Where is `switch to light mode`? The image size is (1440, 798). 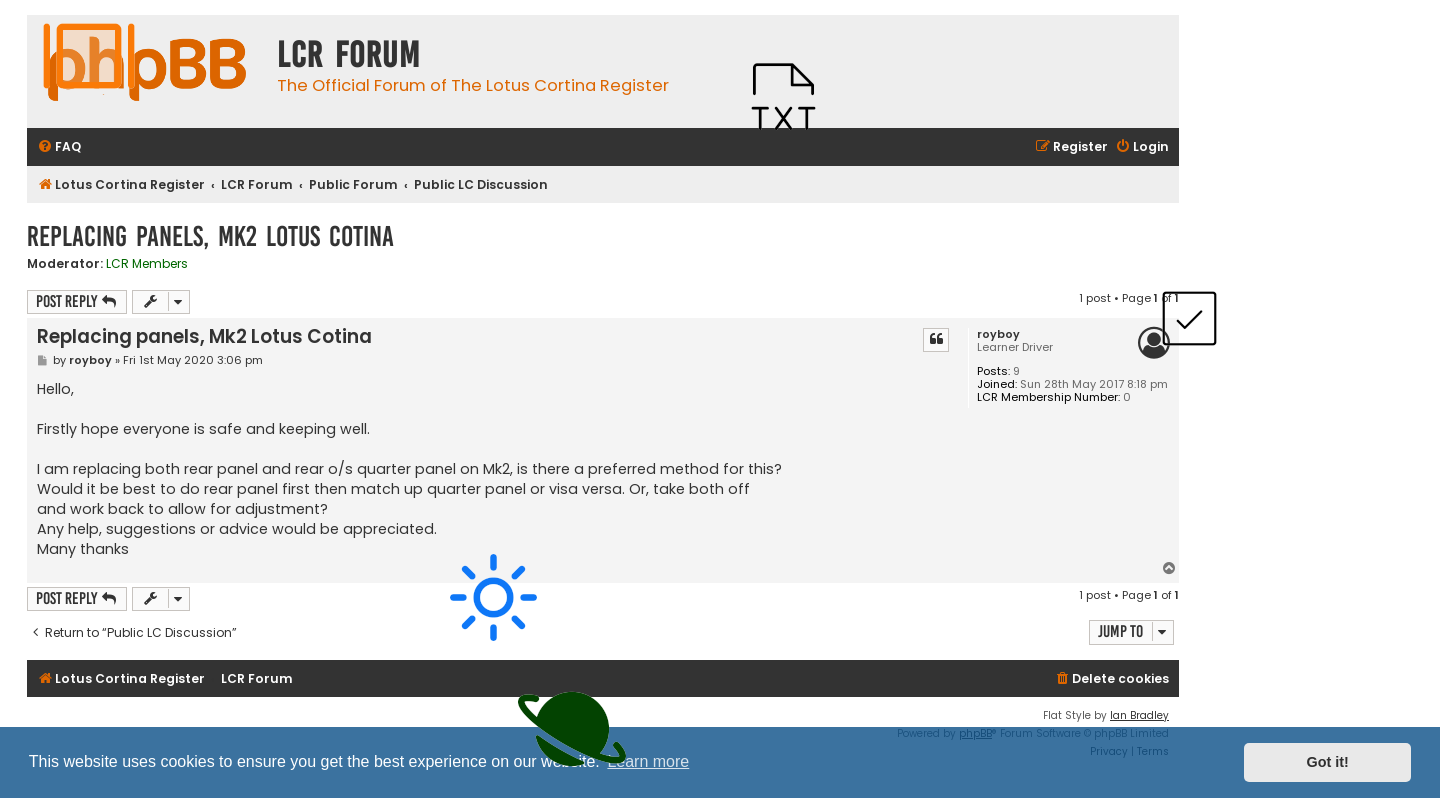
switch to light mode is located at coordinates (493, 597).